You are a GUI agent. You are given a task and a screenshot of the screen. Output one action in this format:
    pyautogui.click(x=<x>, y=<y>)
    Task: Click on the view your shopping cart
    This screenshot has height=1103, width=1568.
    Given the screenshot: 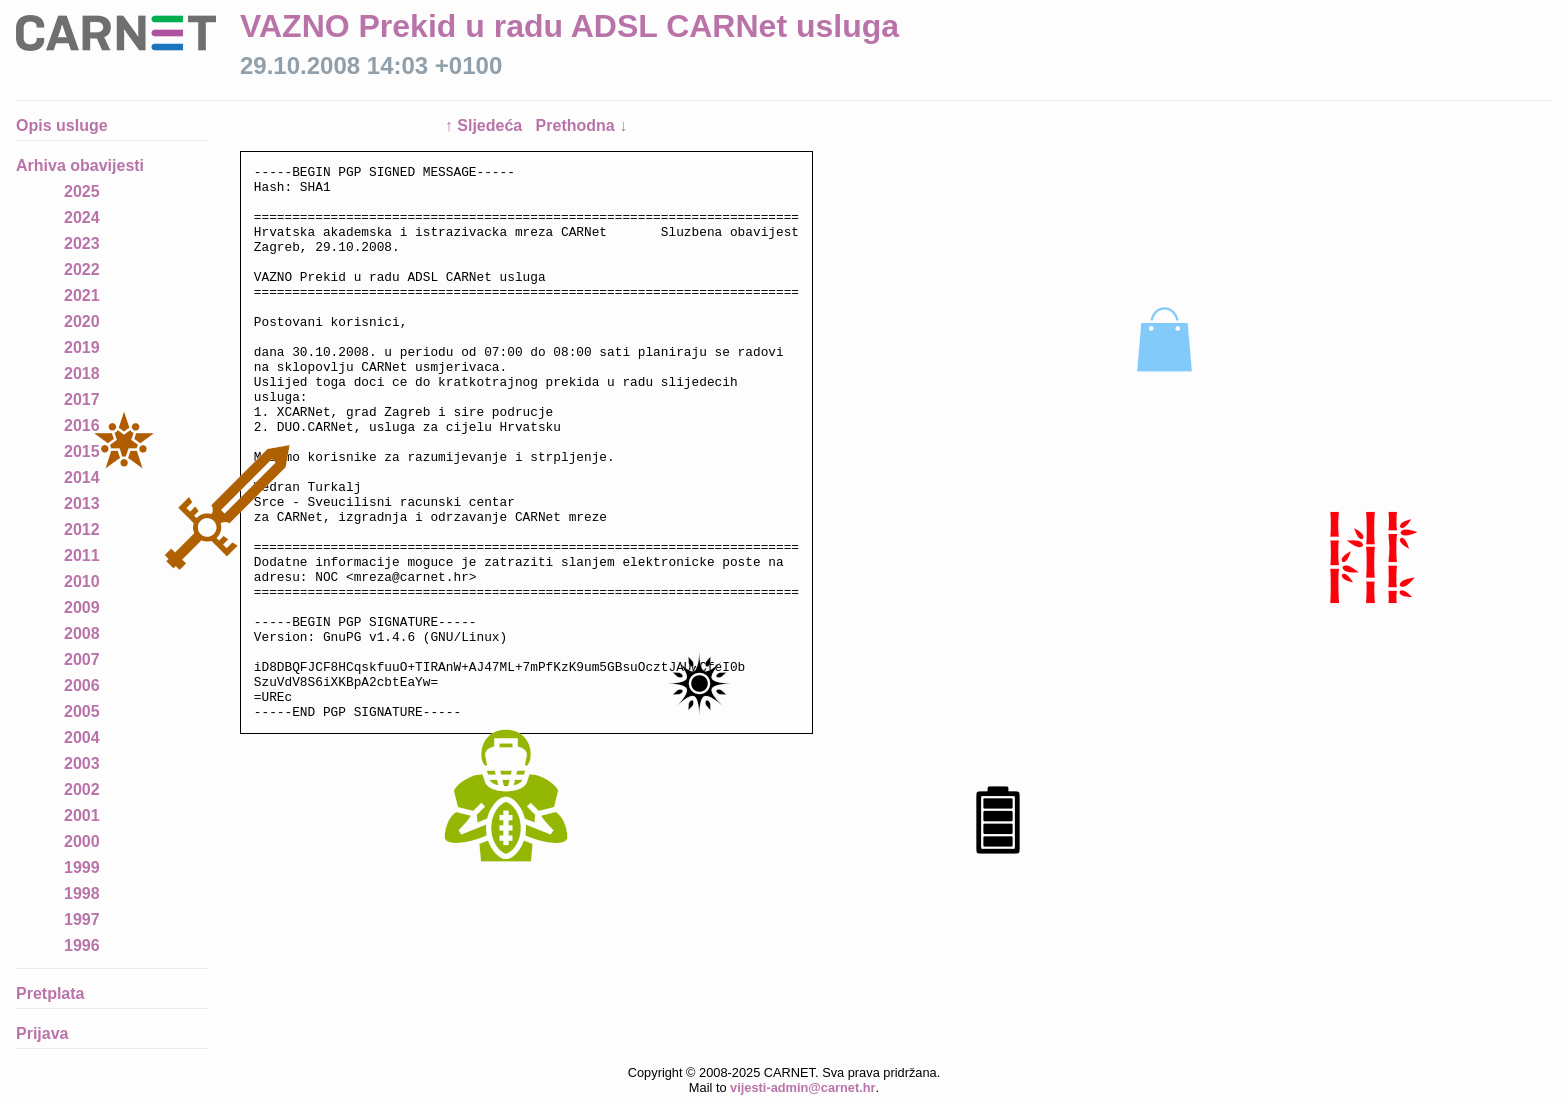 What is the action you would take?
    pyautogui.click(x=1164, y=339)
    